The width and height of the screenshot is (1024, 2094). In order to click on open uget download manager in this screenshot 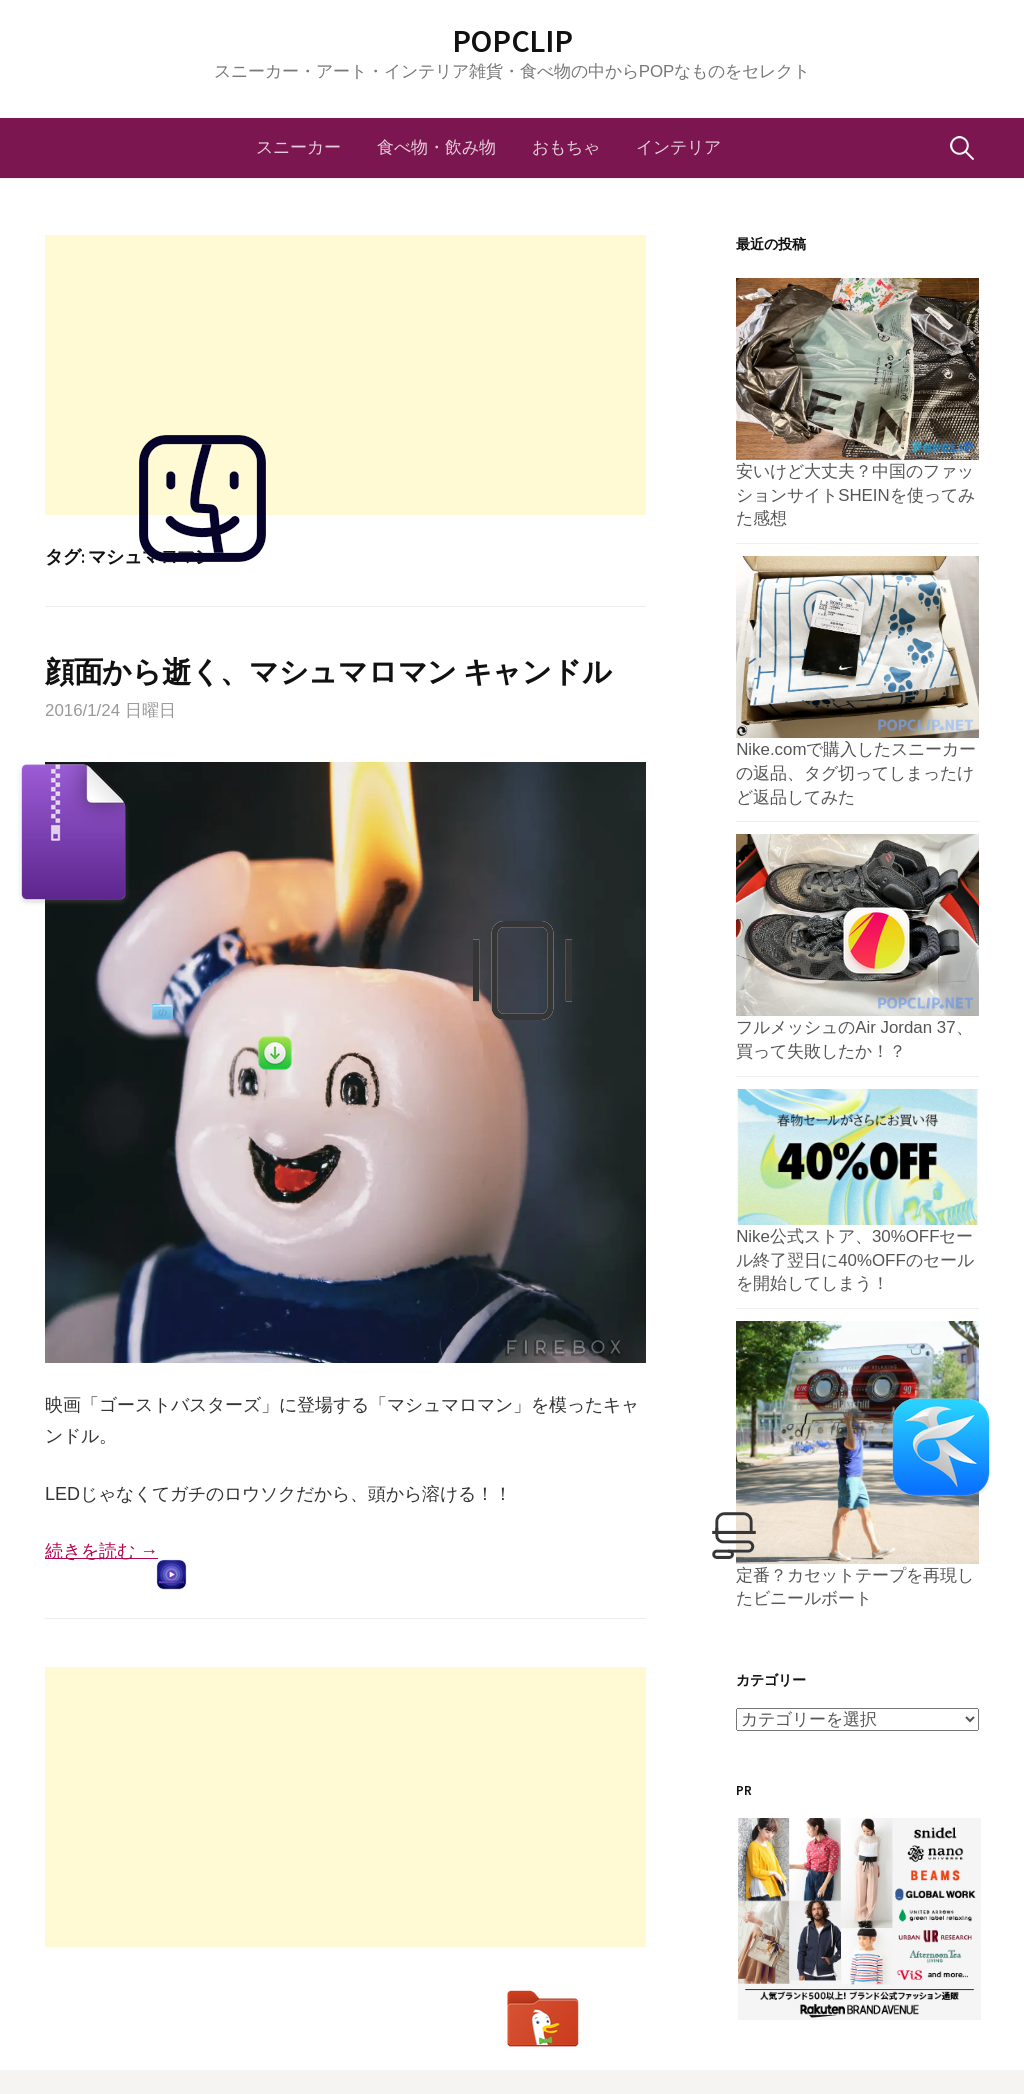, I will do `click(275, 1053)`.